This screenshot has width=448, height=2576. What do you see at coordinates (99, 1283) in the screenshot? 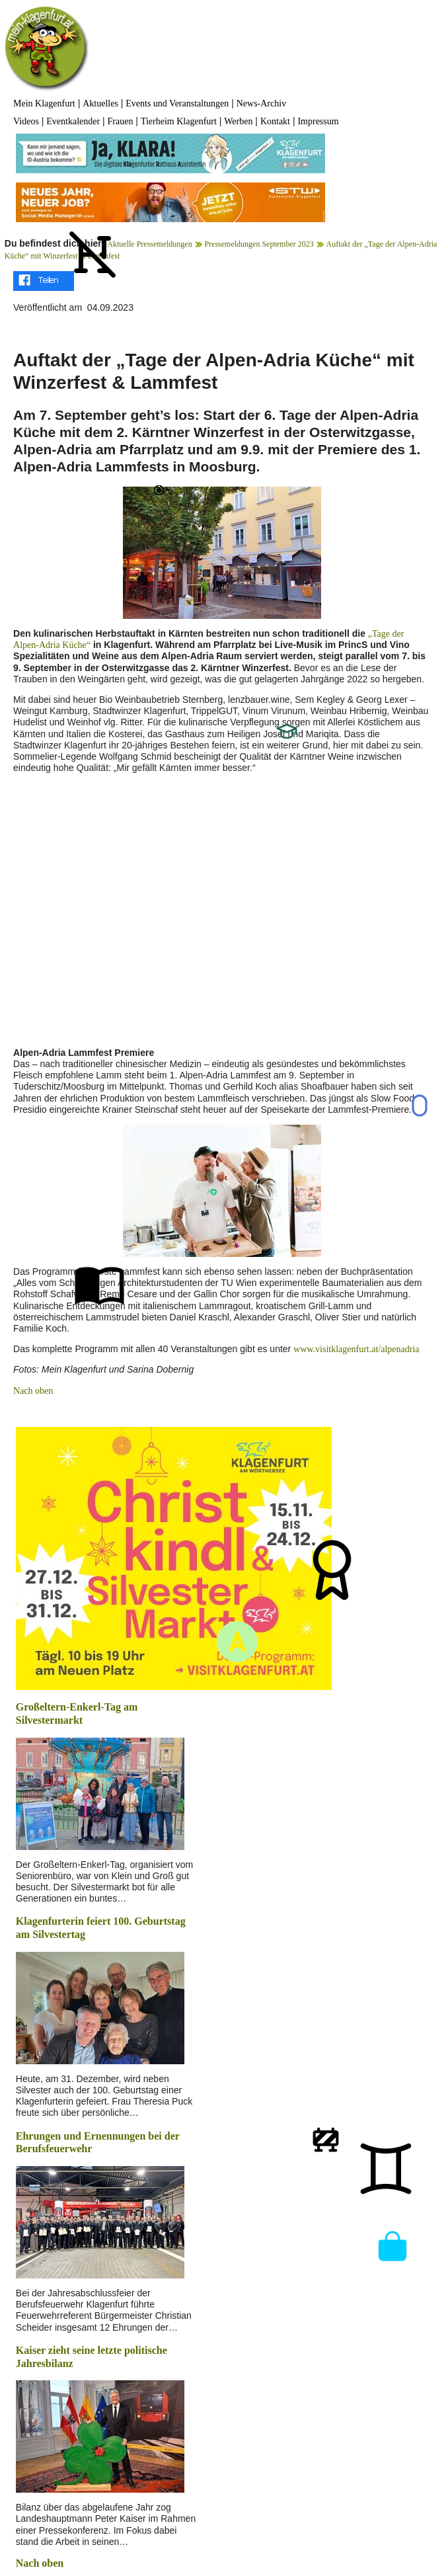
I see `import contacts from address book` at bounding box center [99, 1283].